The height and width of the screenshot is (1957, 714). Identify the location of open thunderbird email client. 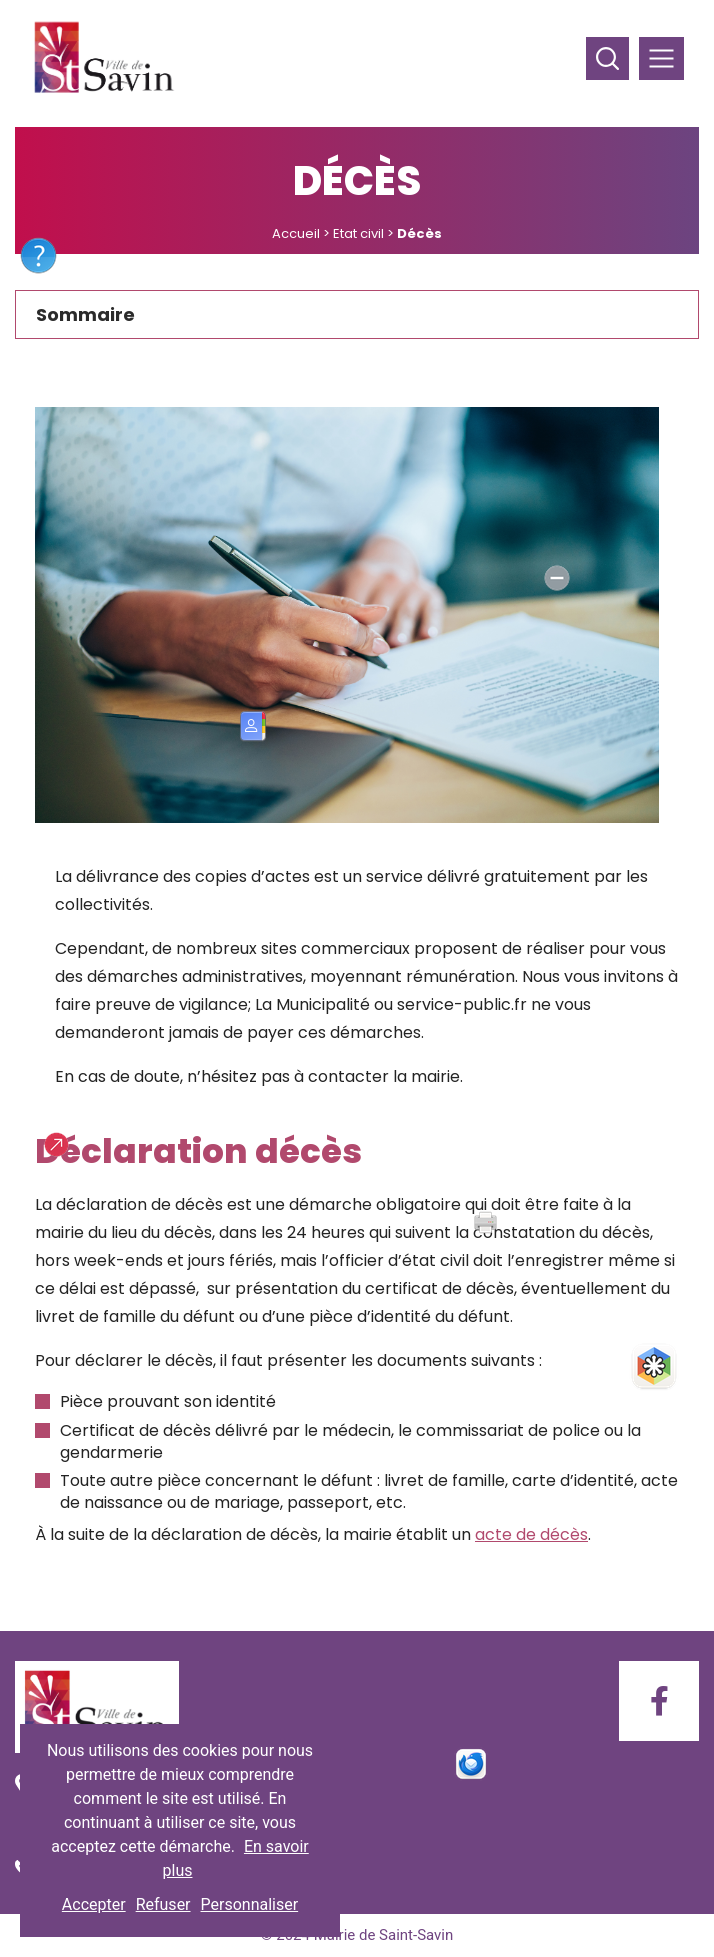
(471, 1764).